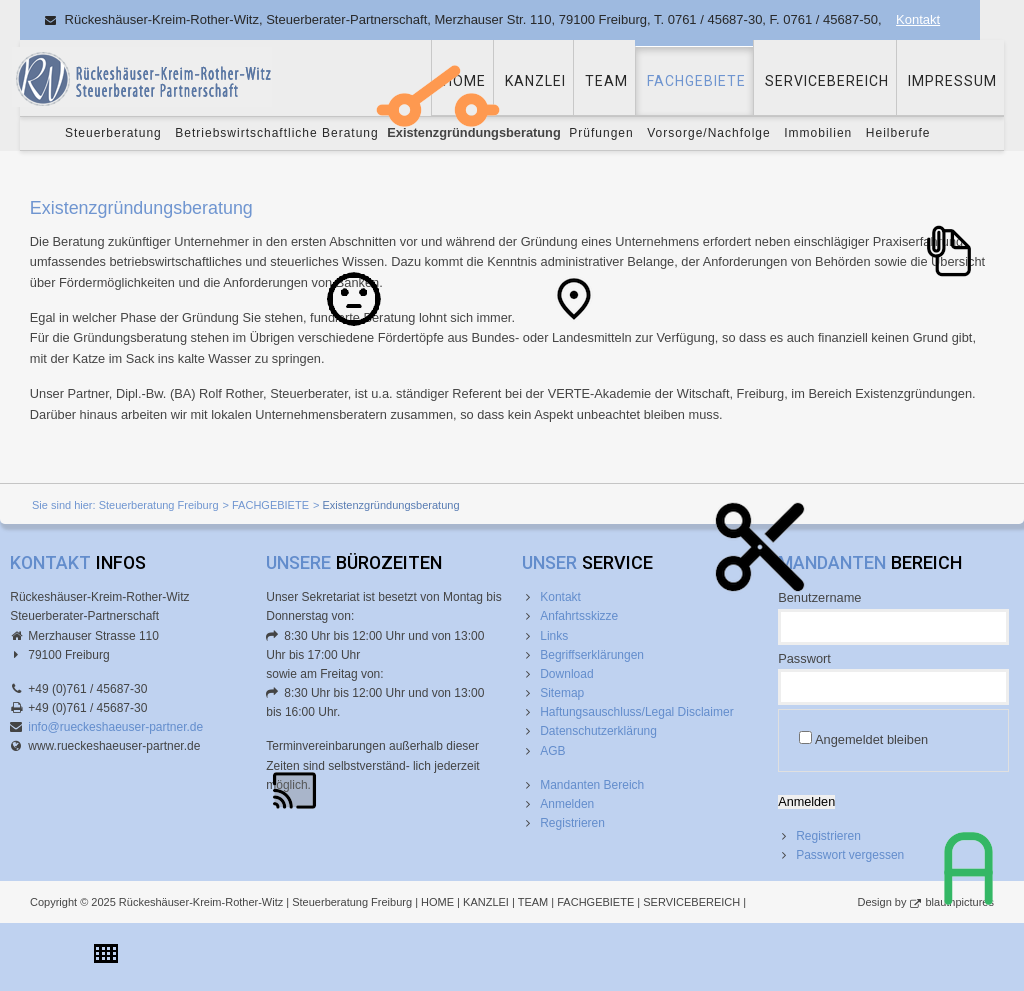 The width and height of the screenshot is (1024, 991). What do you see at coordinates (949, 251) in the screenshot?
I see `attach a document or file` at bounding box center [949, 251].